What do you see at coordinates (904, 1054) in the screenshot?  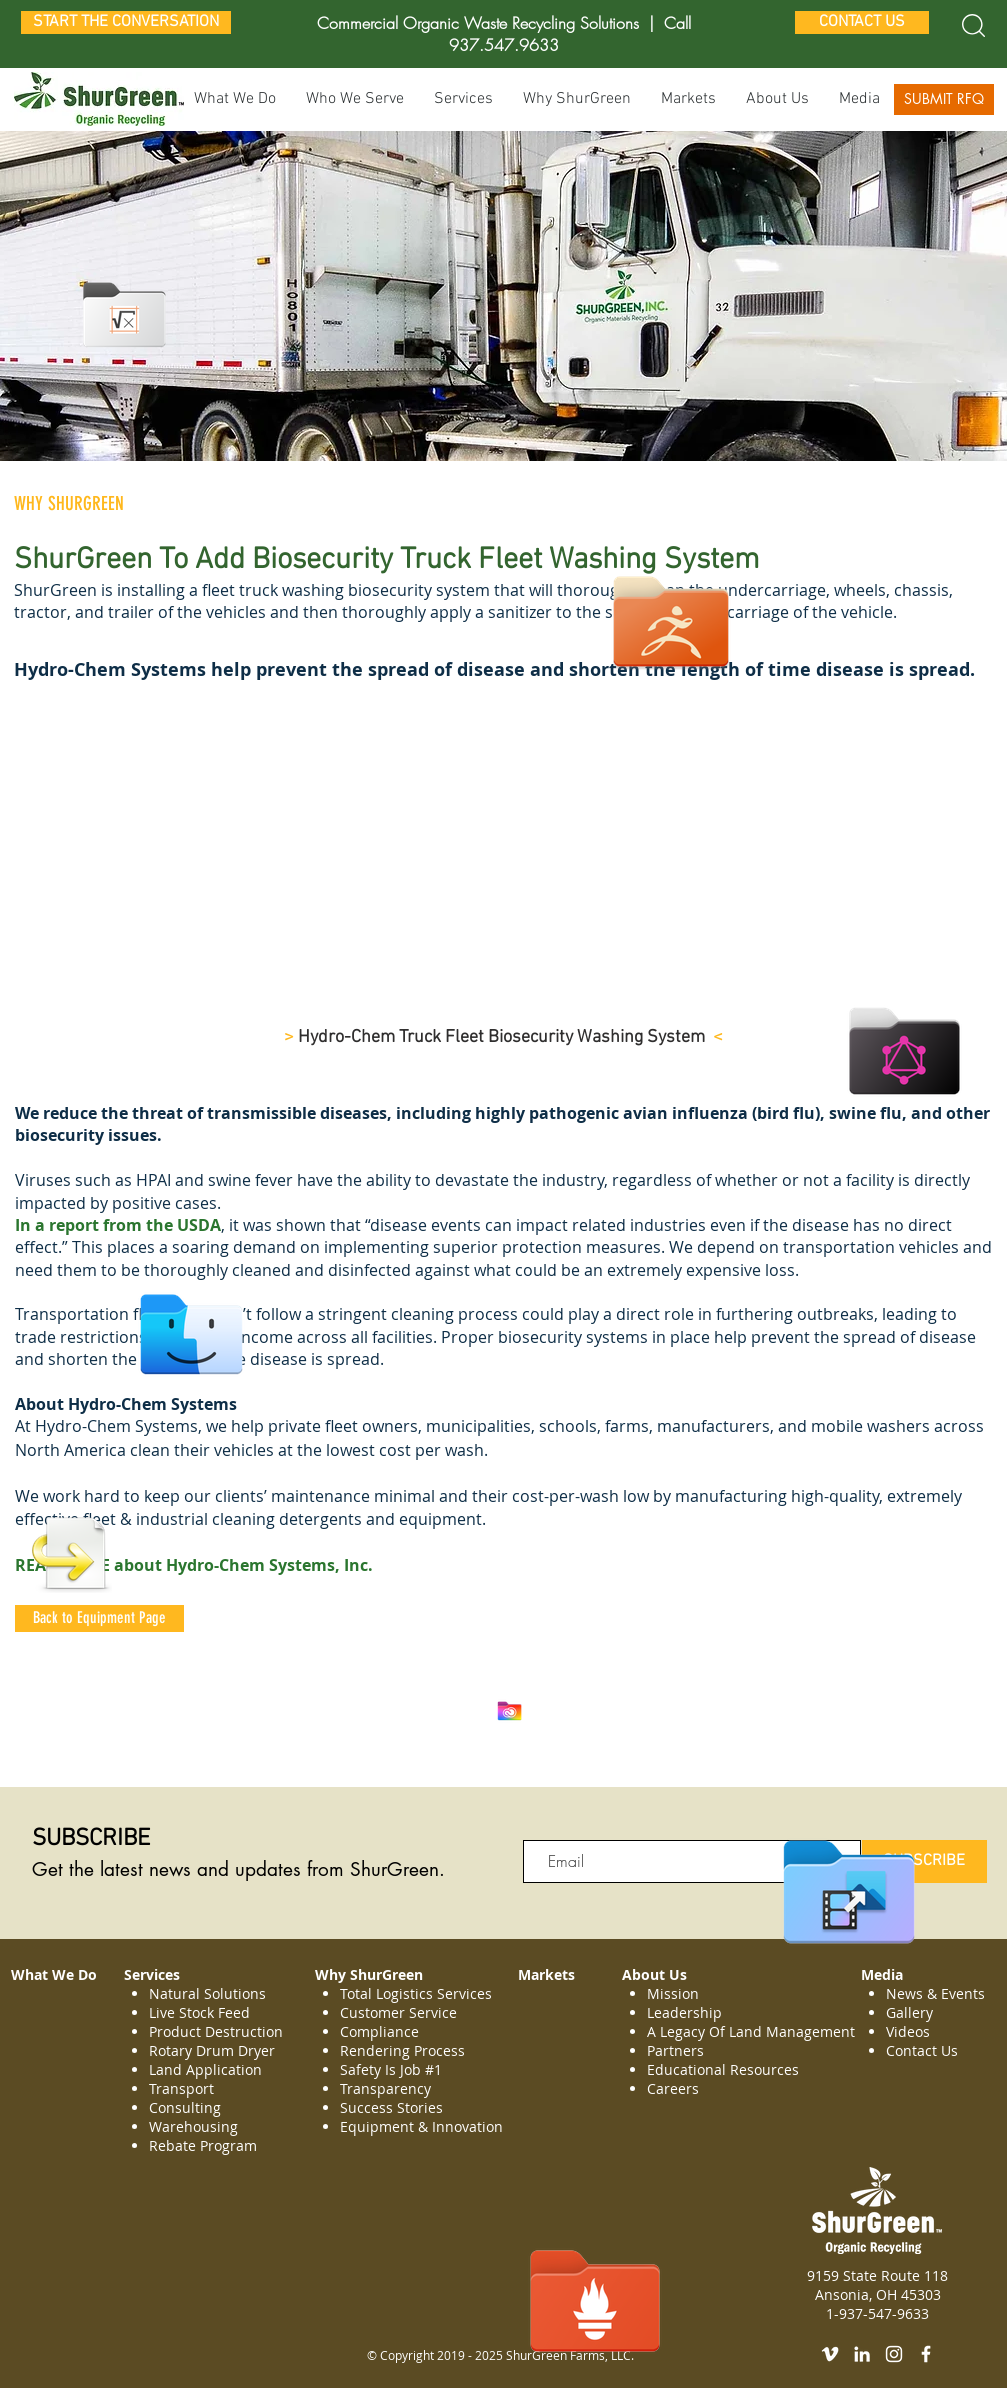 I see `open folder containing GraphQL project files` at bounding box center [904, 1054].